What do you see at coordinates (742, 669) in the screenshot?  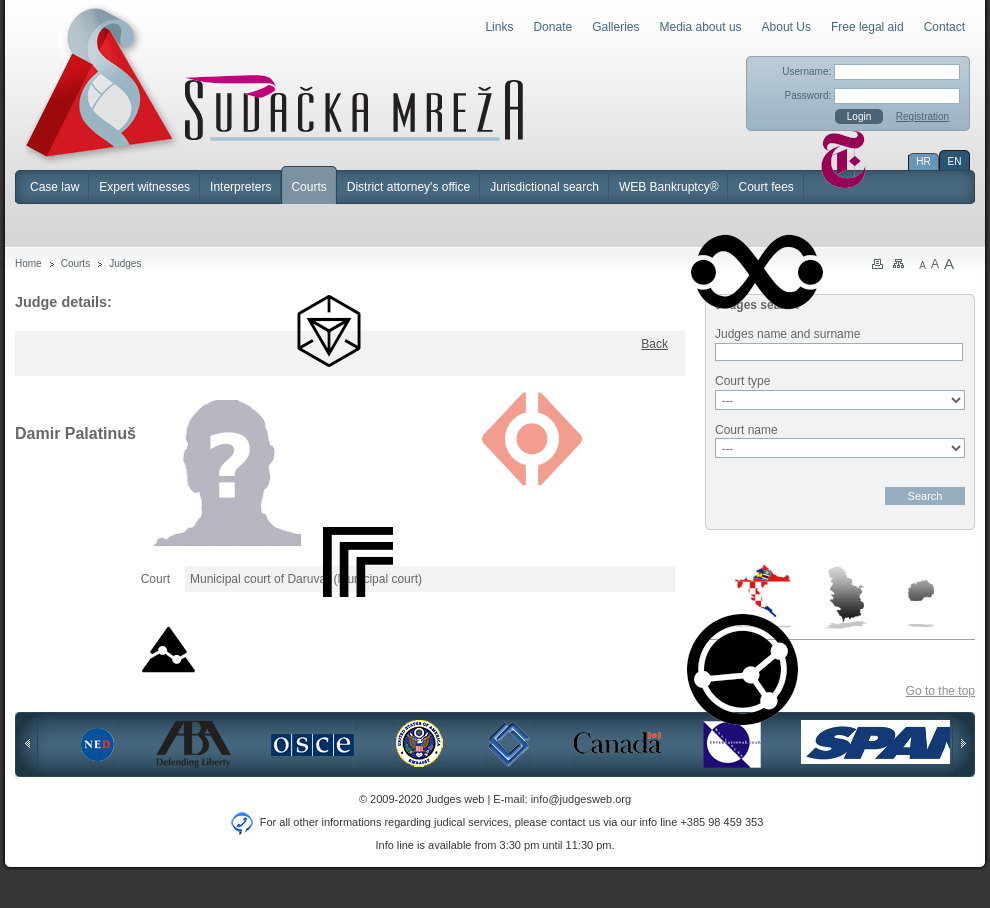 I see `open syncthing file synchronization app` at bounding box center [742, 669].